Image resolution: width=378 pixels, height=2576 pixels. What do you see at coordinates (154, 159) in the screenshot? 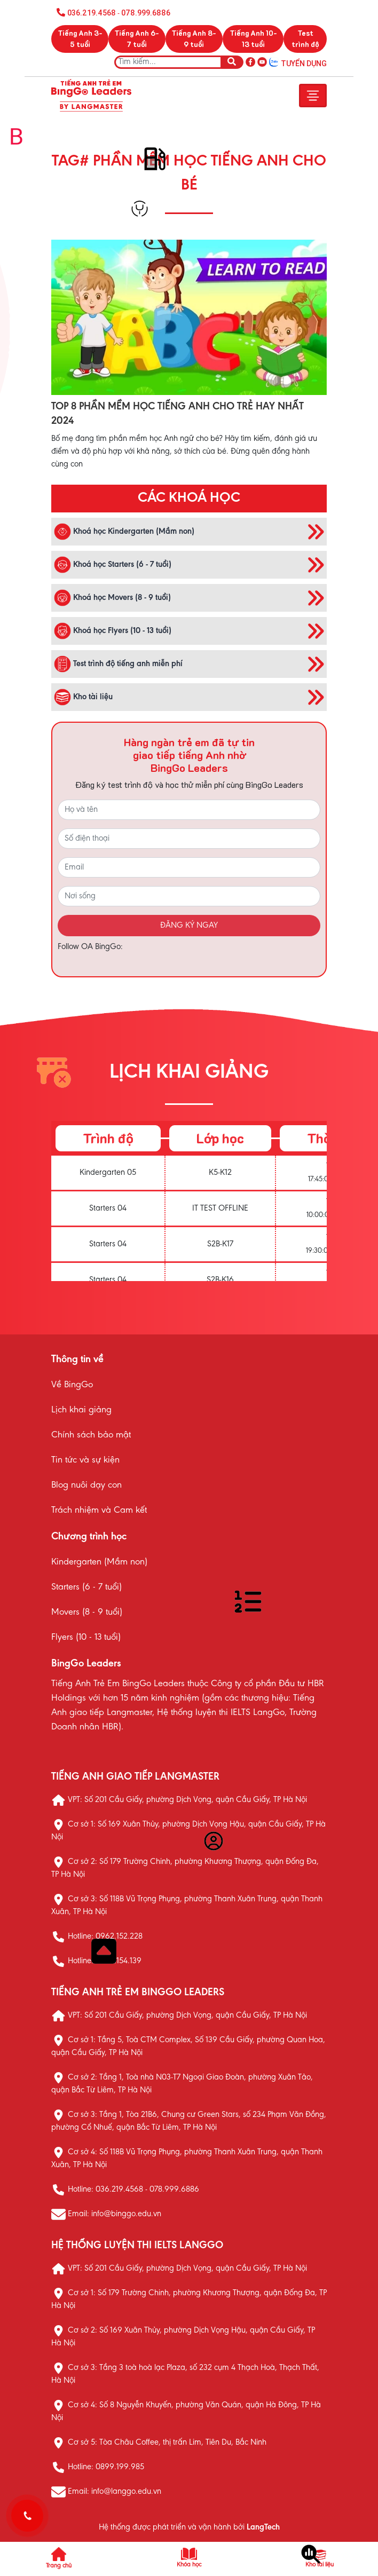
I see `find nearby gas stations` at bounding box center [154, 159].